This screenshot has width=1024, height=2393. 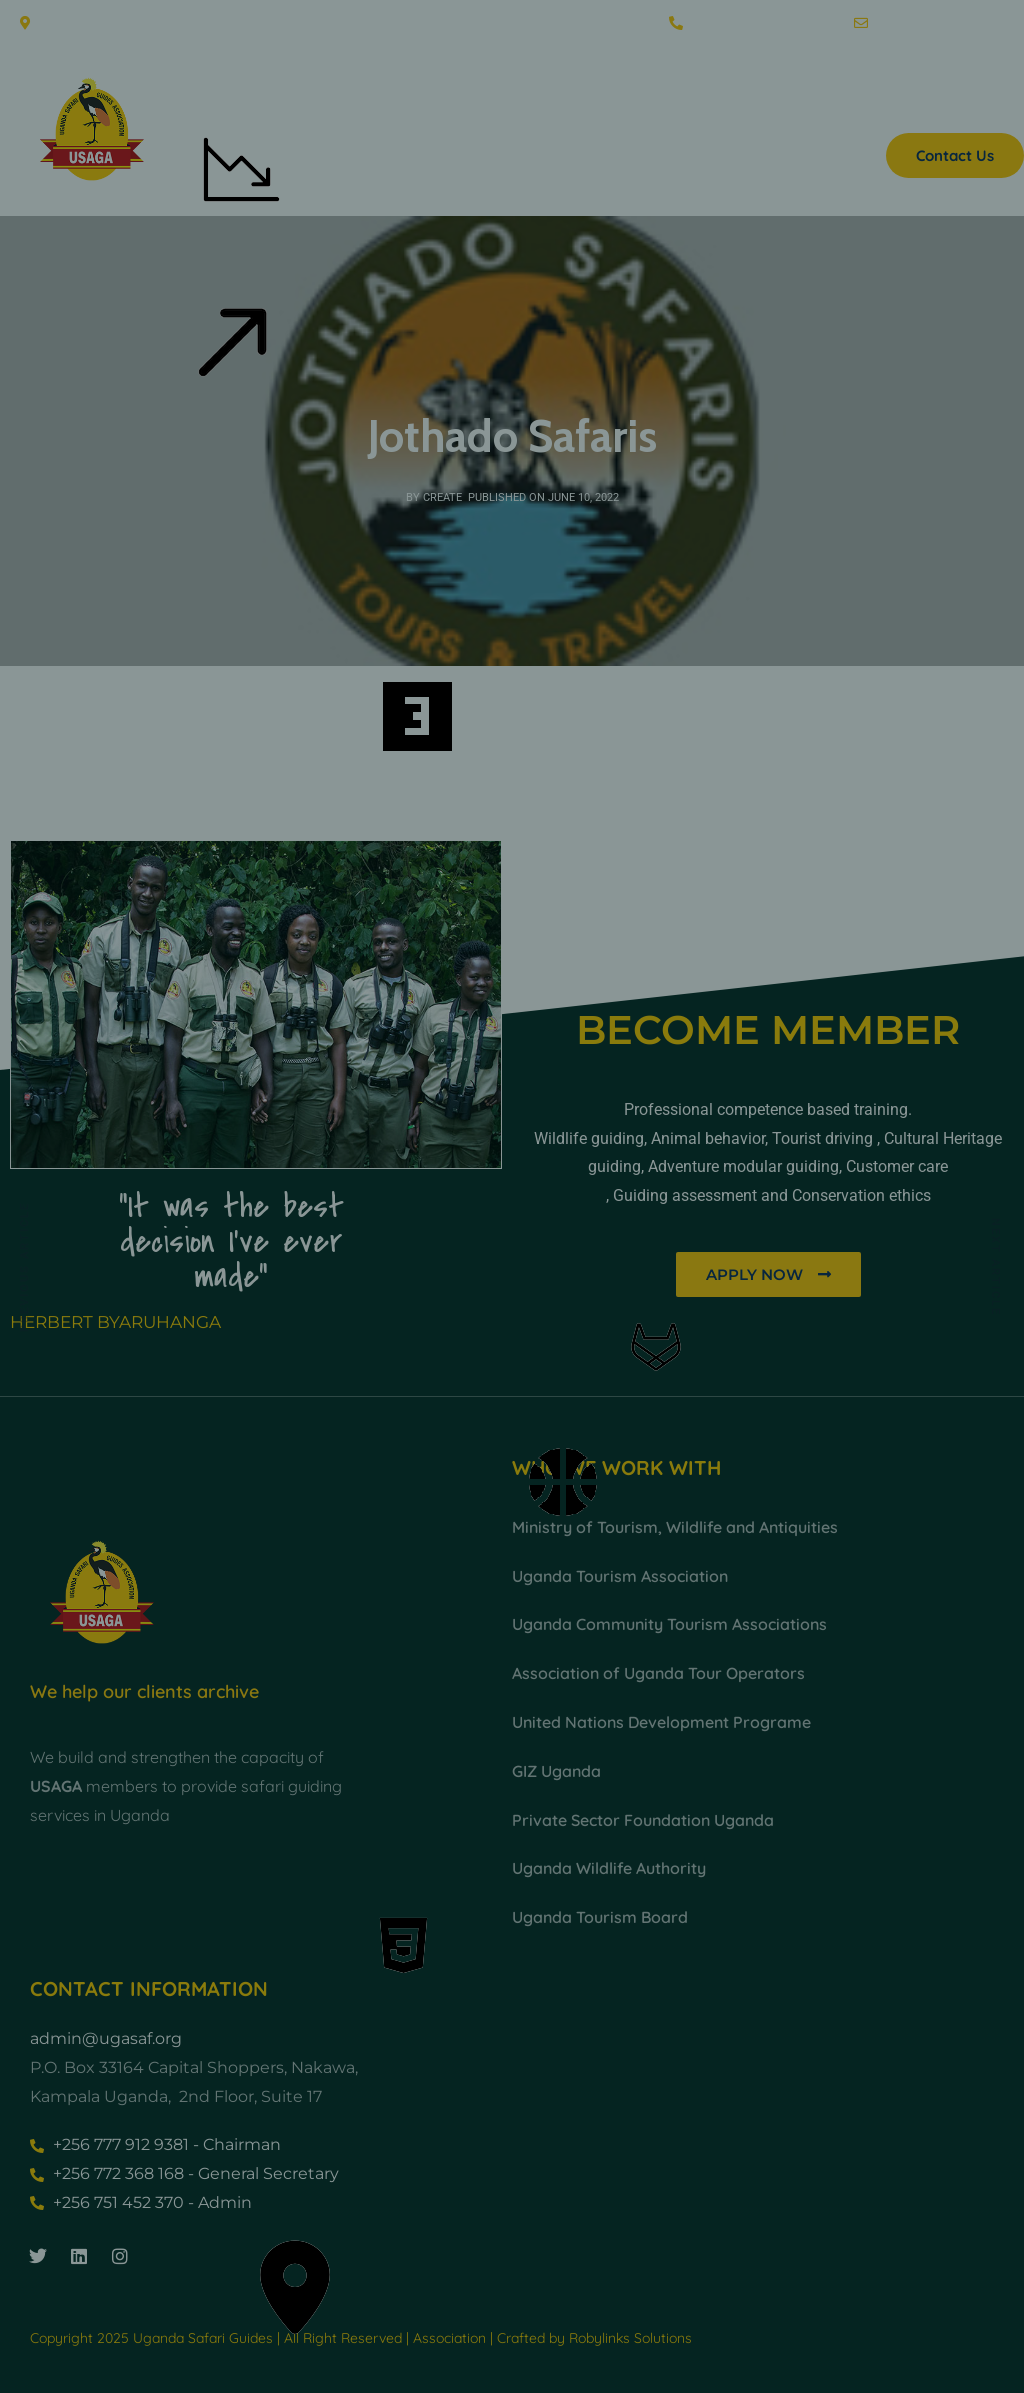 I want to click on access basketball scores or sports content, so click(x=563, y=1482).